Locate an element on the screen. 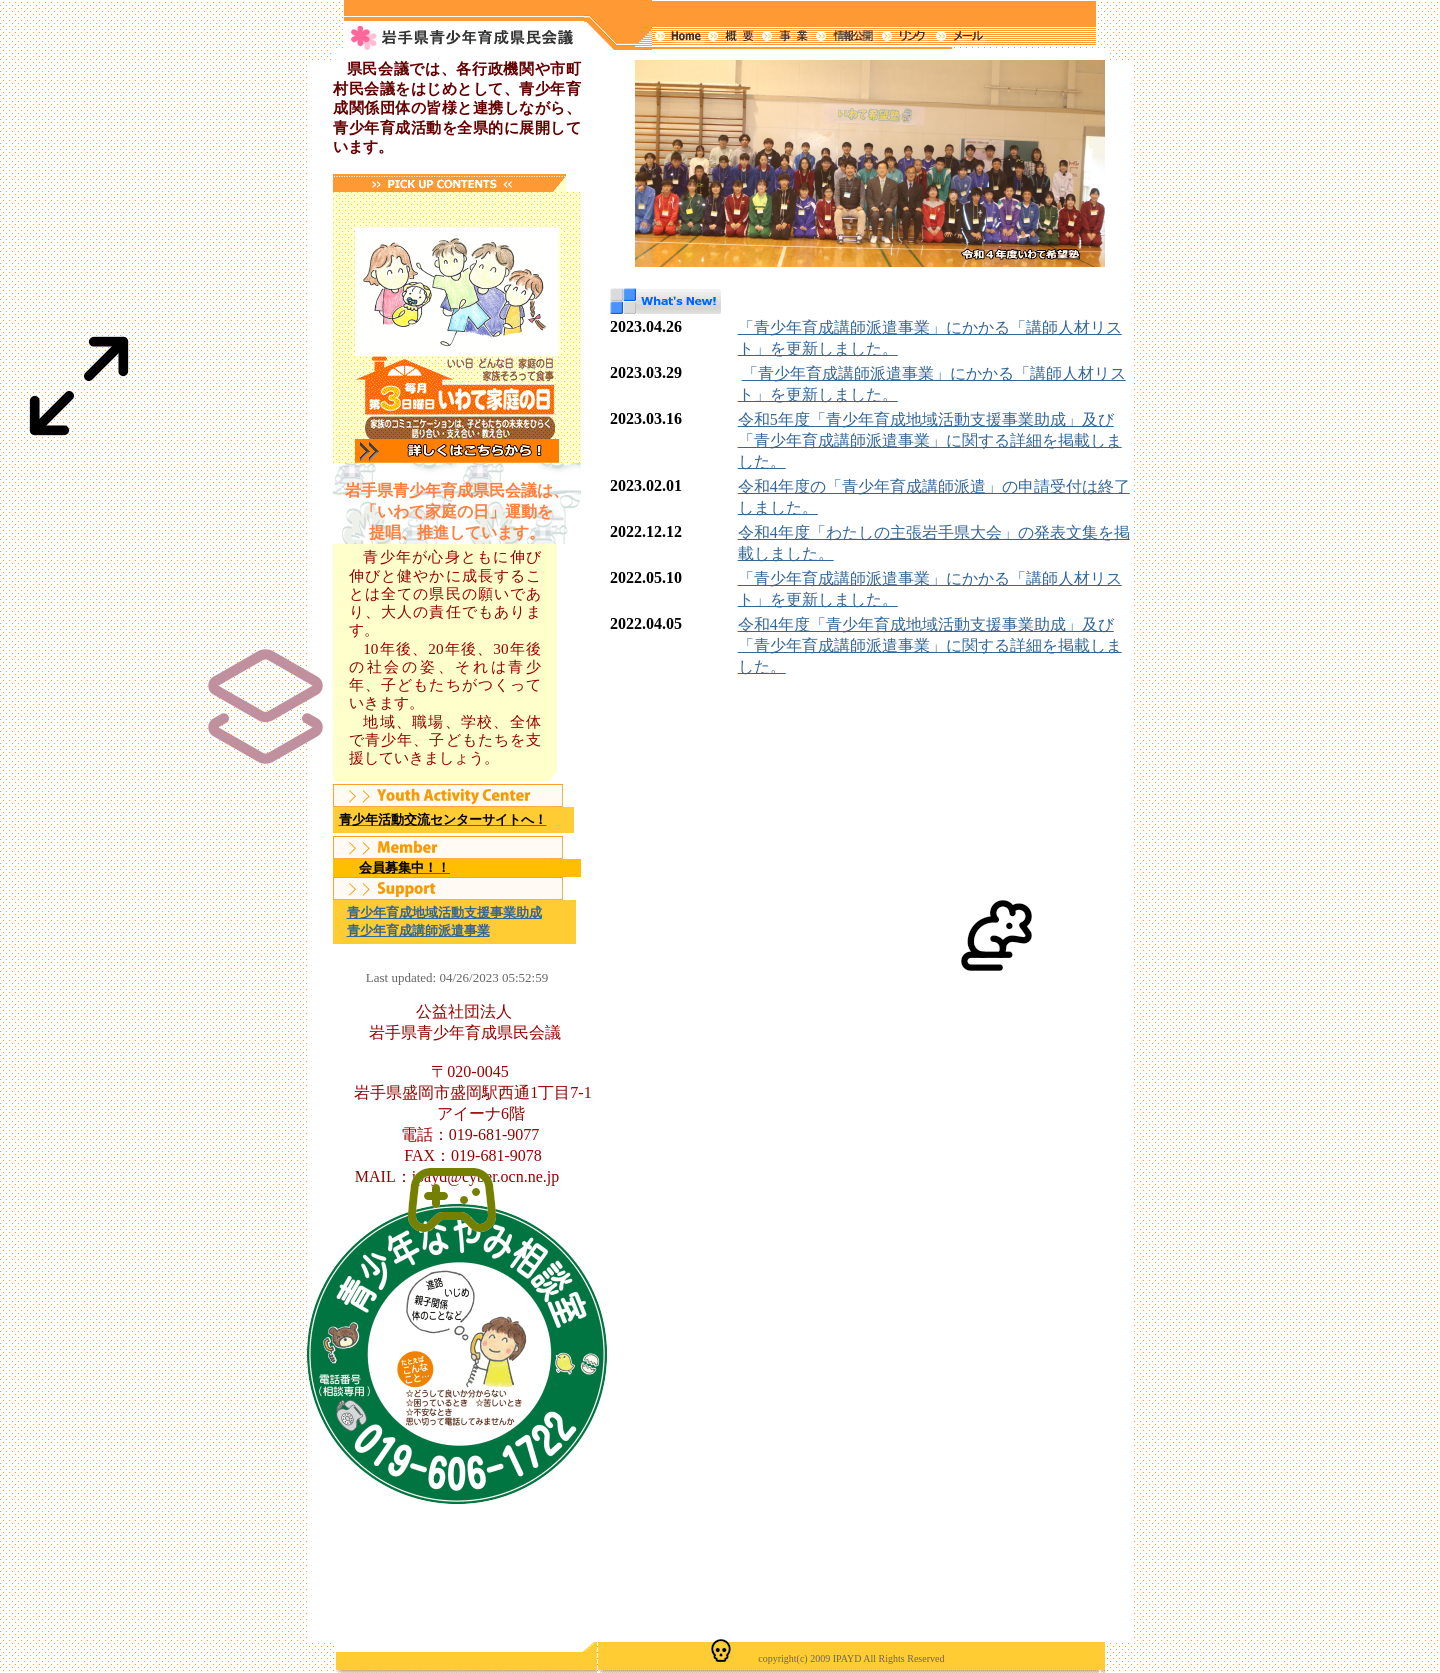  indicates pest control or exterminator services is located at coordinates (996, 935).